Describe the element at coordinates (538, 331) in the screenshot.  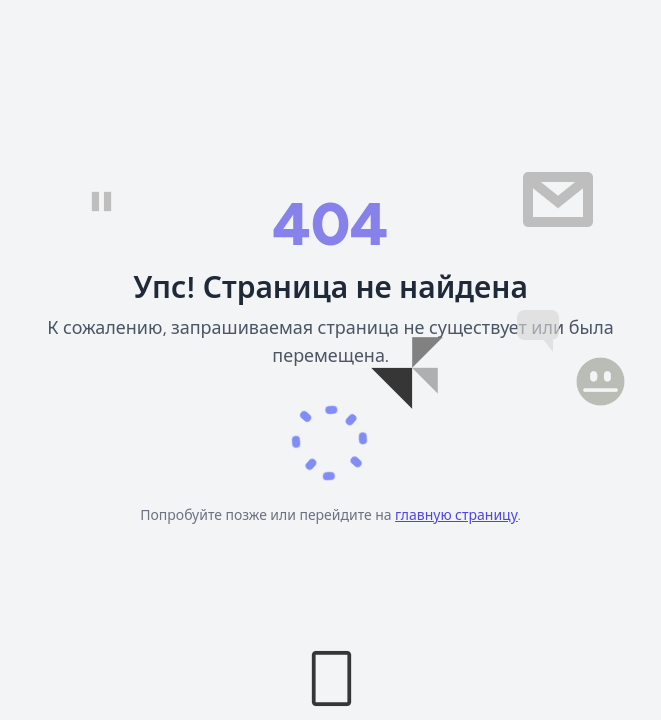
I see `indicates user is idle or away` at that location.